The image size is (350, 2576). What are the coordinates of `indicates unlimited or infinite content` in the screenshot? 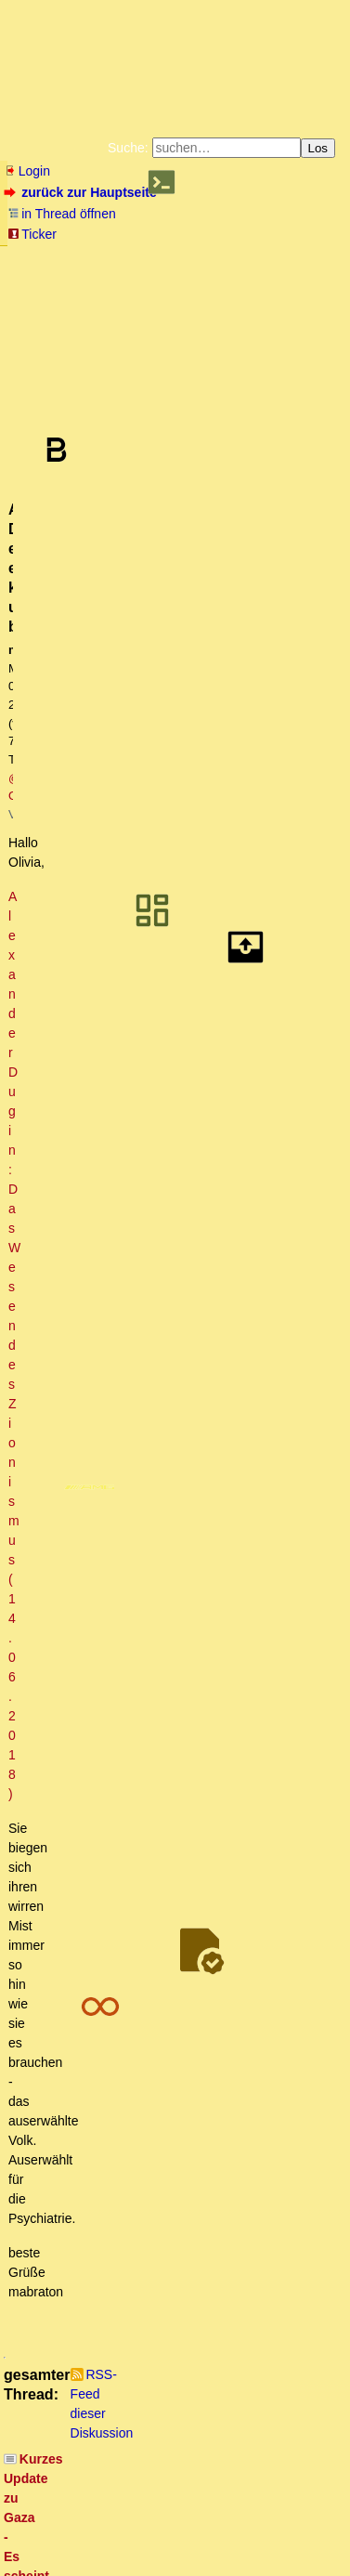 It's located at (100, 2007).